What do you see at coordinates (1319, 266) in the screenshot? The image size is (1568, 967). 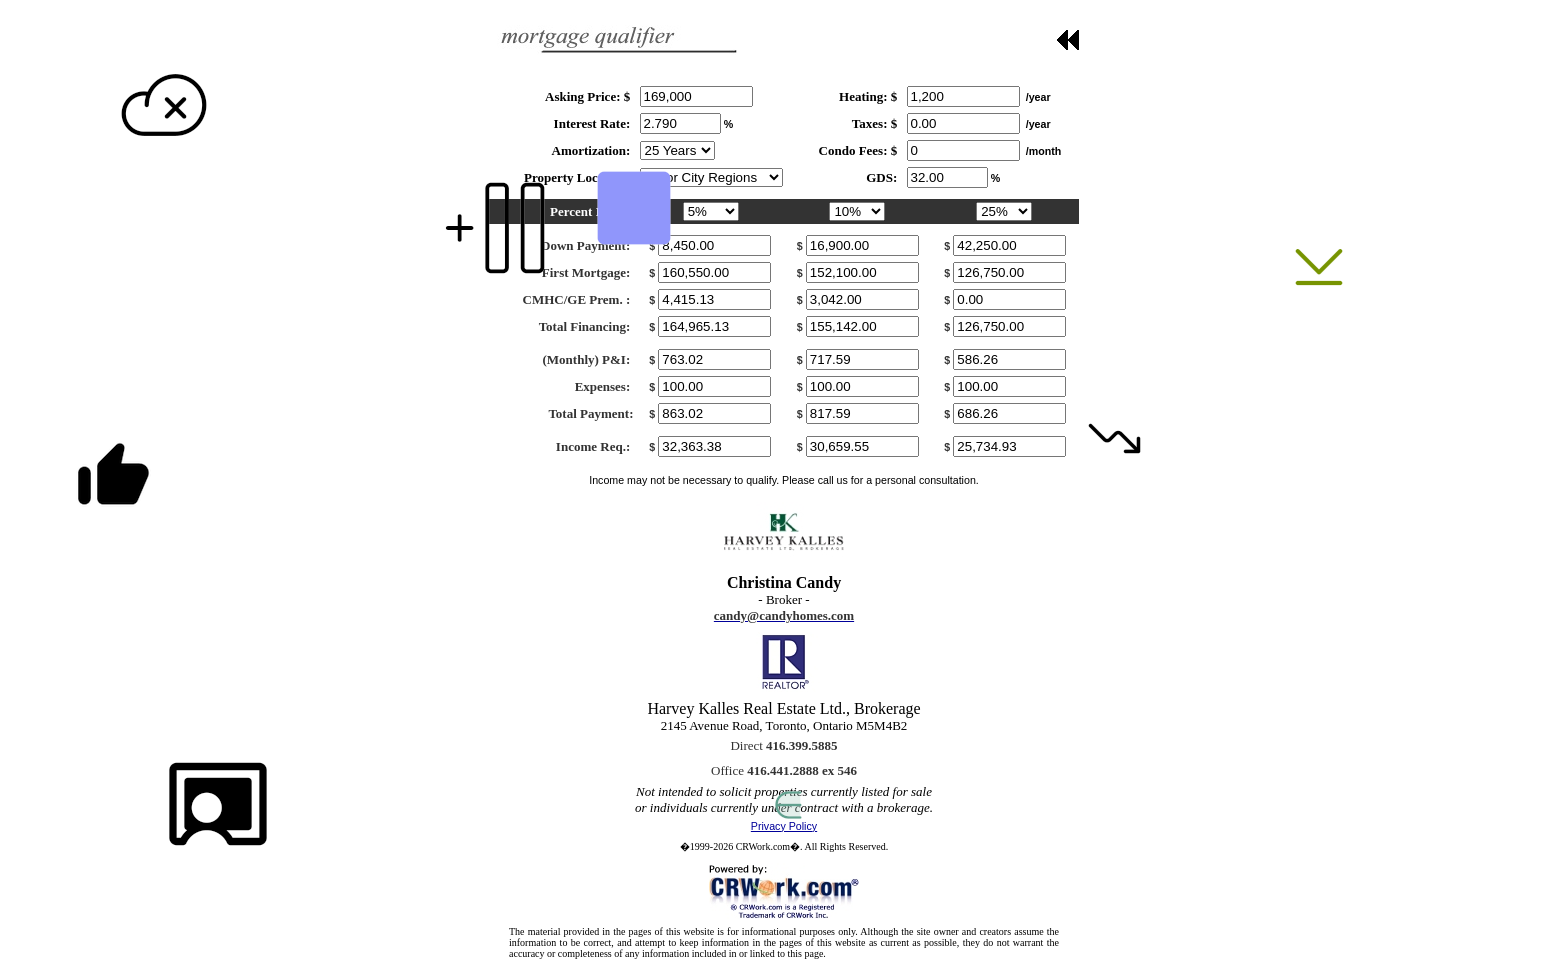 I see `scroll to bottom of page or content` at bounding box center [1319, 266].